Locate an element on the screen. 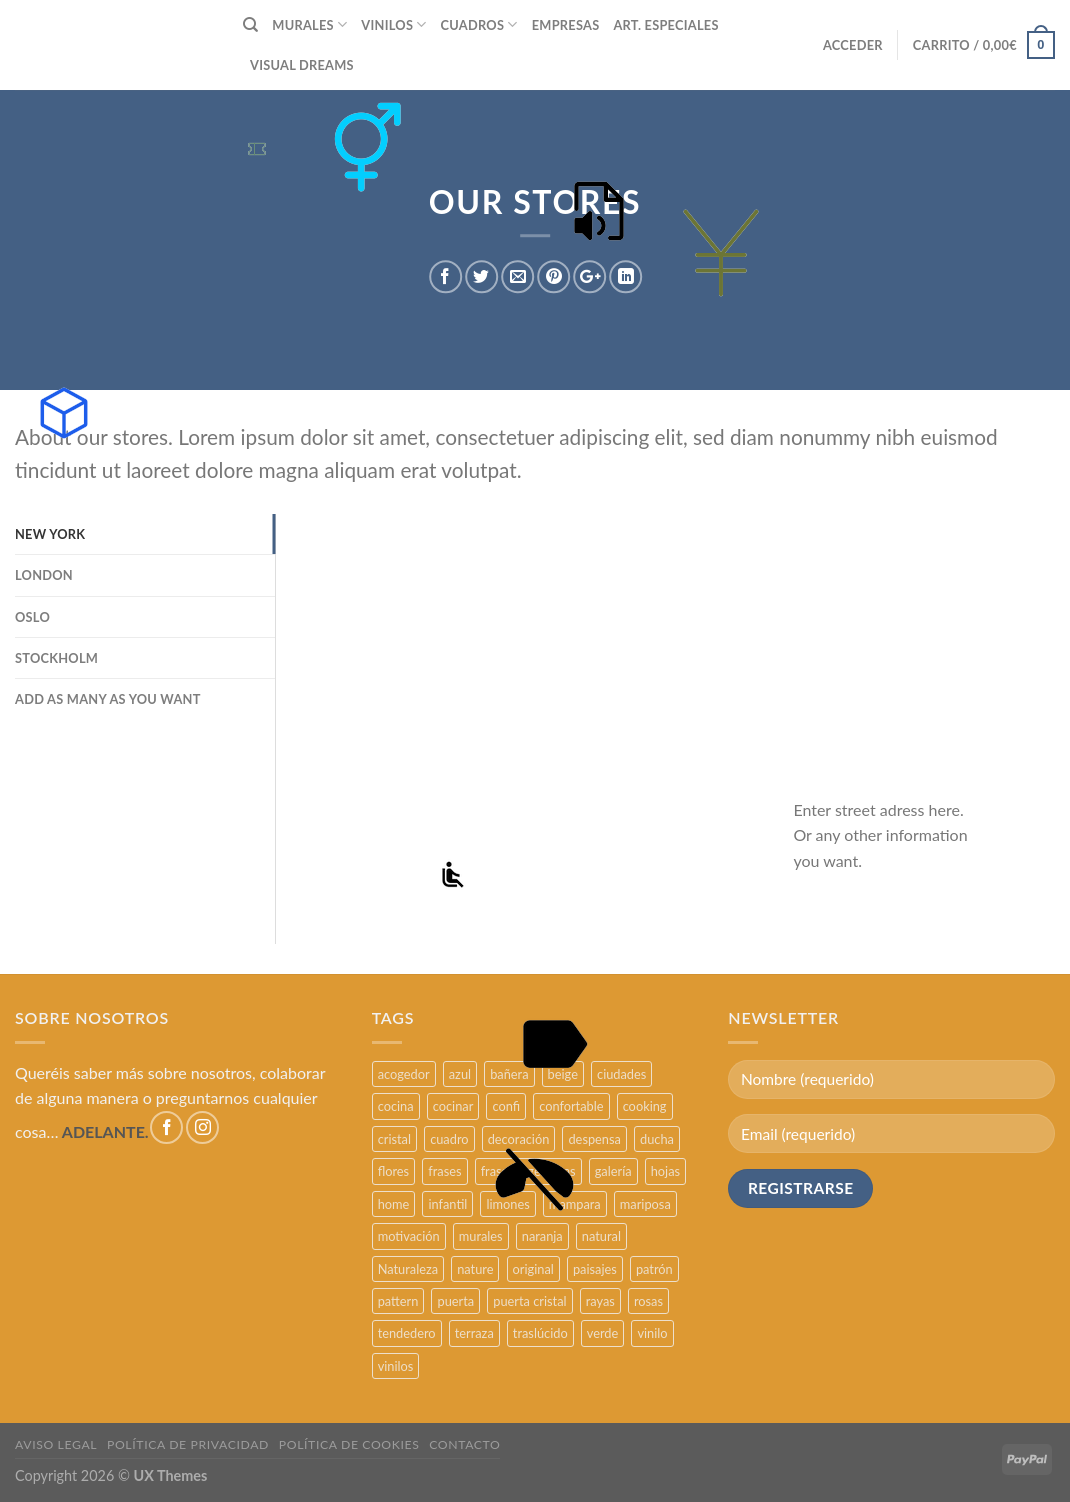 The height and width of the screenshot is (1502, 1070). open an audio file is located at coordinates (599, 211).